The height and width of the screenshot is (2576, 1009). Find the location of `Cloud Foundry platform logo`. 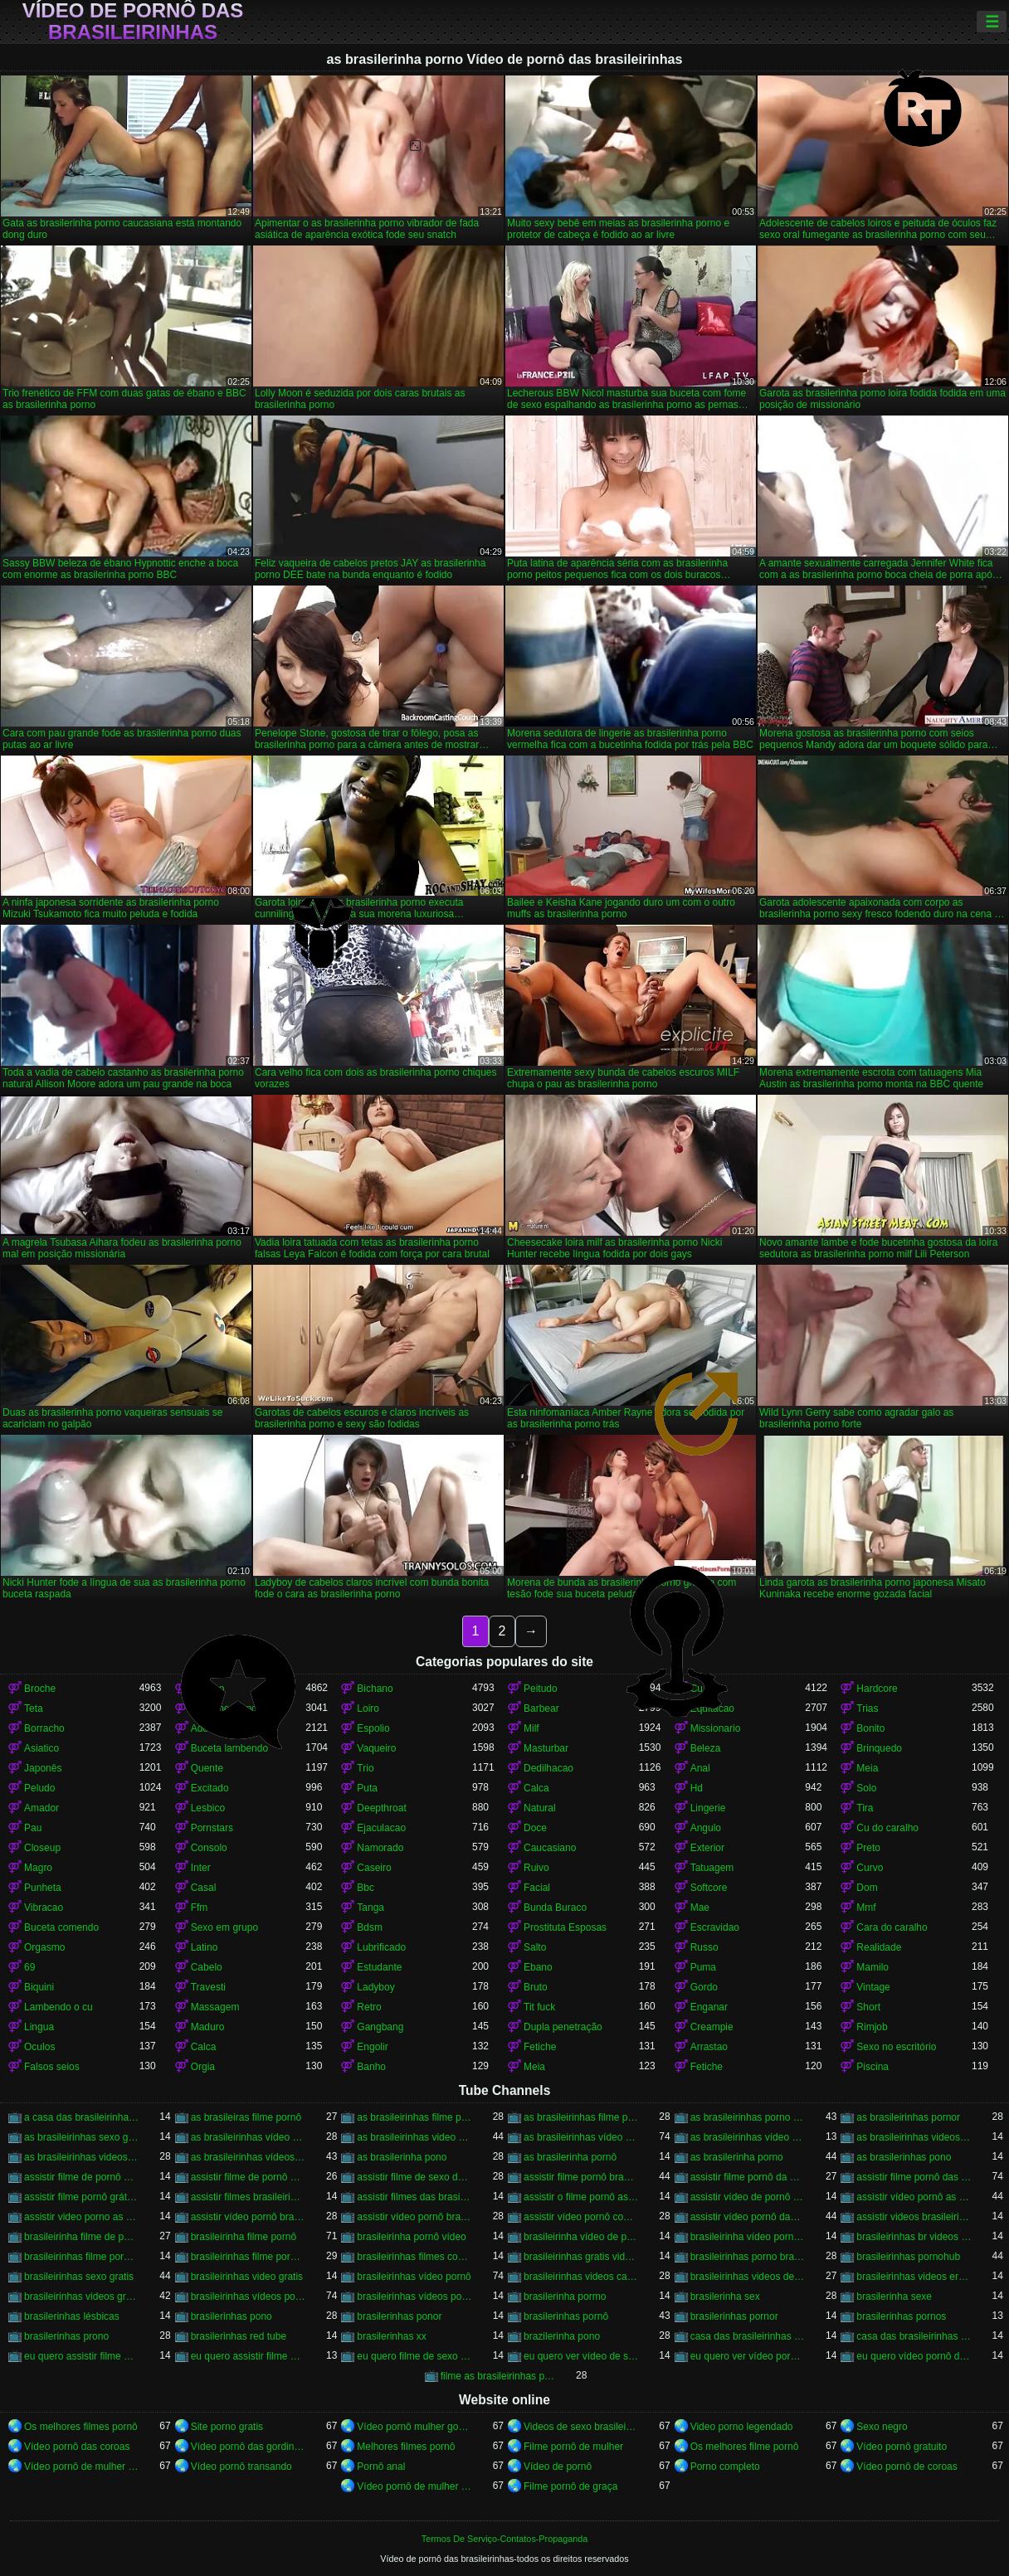

Cloud Foundry platform logo is located at coordinates (677, 1641).